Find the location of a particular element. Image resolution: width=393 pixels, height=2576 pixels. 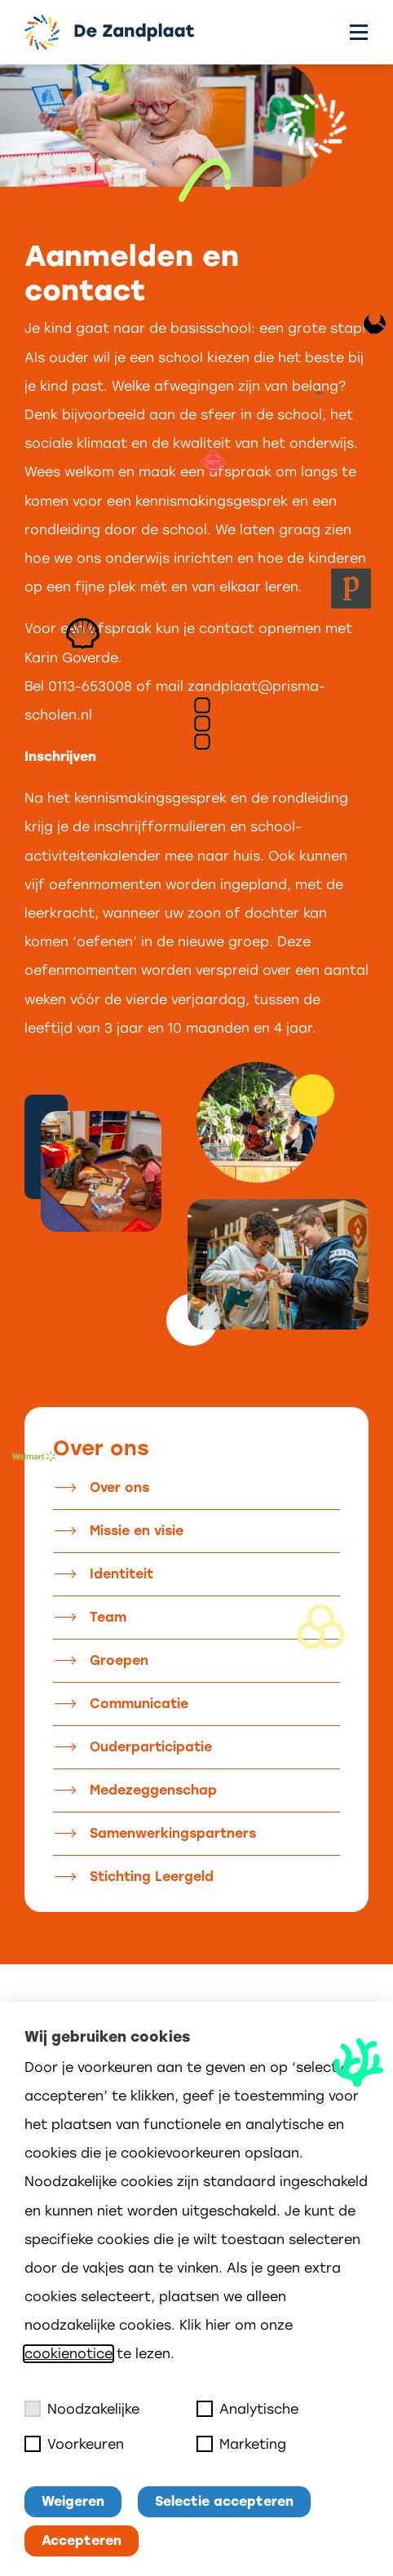

visit the CryEngine website or documentation is located at coordinates (319, 395).